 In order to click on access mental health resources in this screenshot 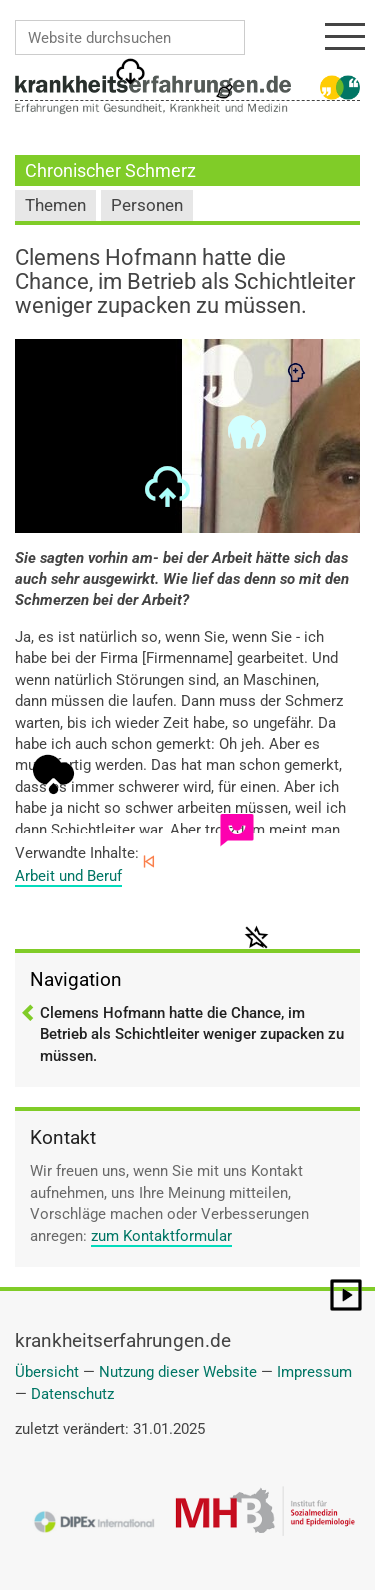, I will do `click(296, 372)`.